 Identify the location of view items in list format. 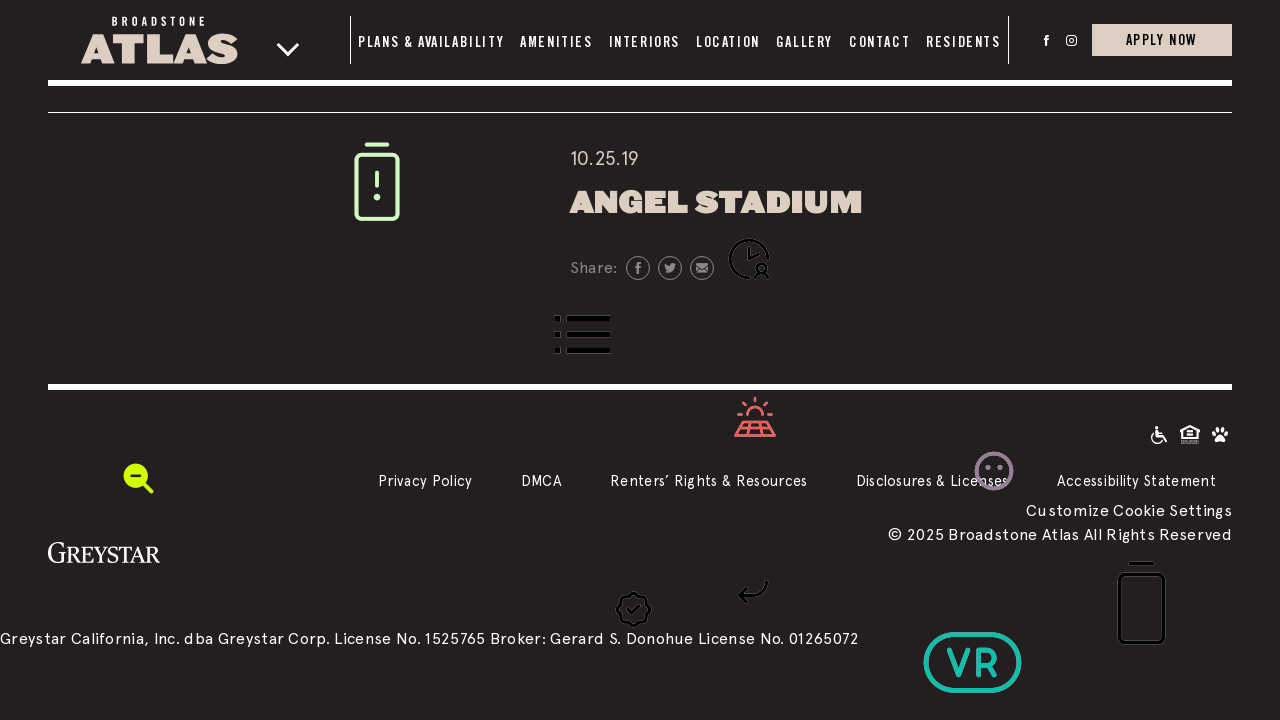
(582, 334).